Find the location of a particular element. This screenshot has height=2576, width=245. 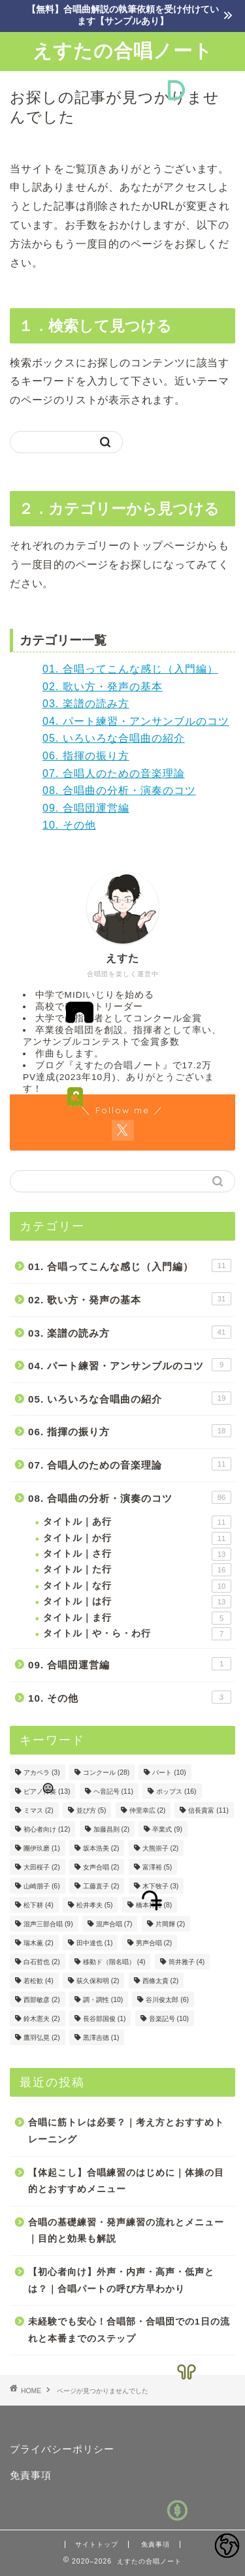

rate your experience as negative is located at coordinates (48, 1788).